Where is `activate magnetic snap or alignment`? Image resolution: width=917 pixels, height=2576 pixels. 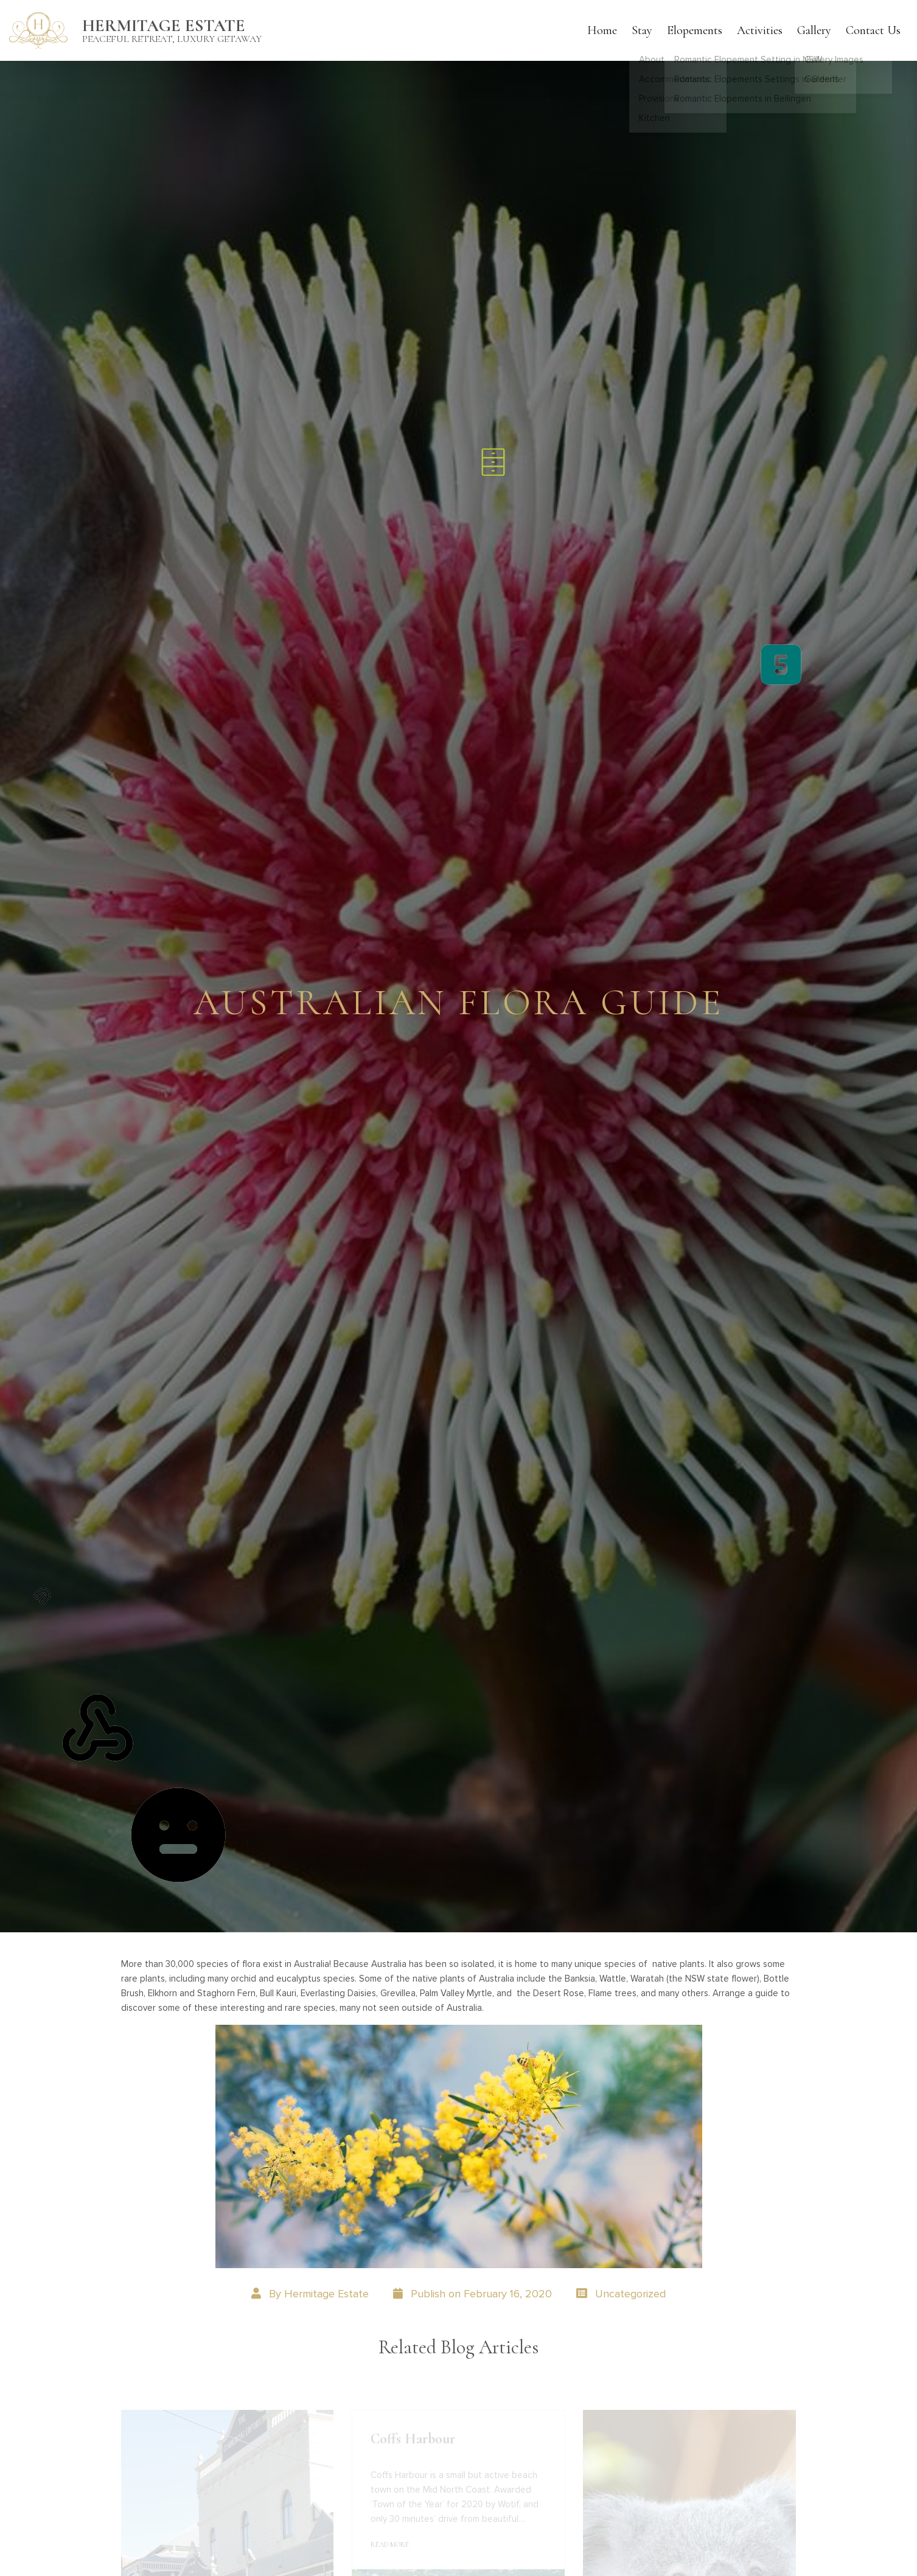
activate magnetic snap or alignment is located at coordinates (42, 1596).